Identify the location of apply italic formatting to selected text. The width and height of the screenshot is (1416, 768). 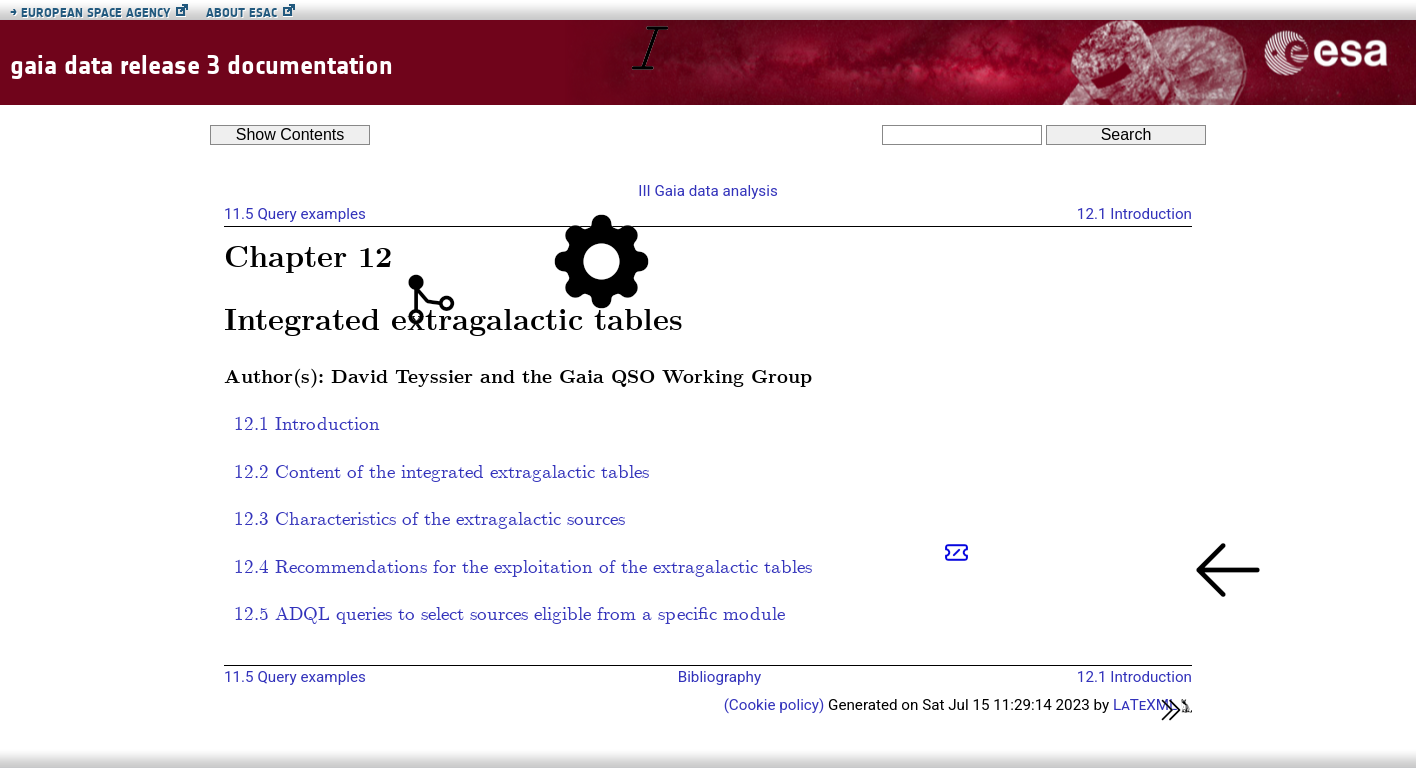
(650, 48).